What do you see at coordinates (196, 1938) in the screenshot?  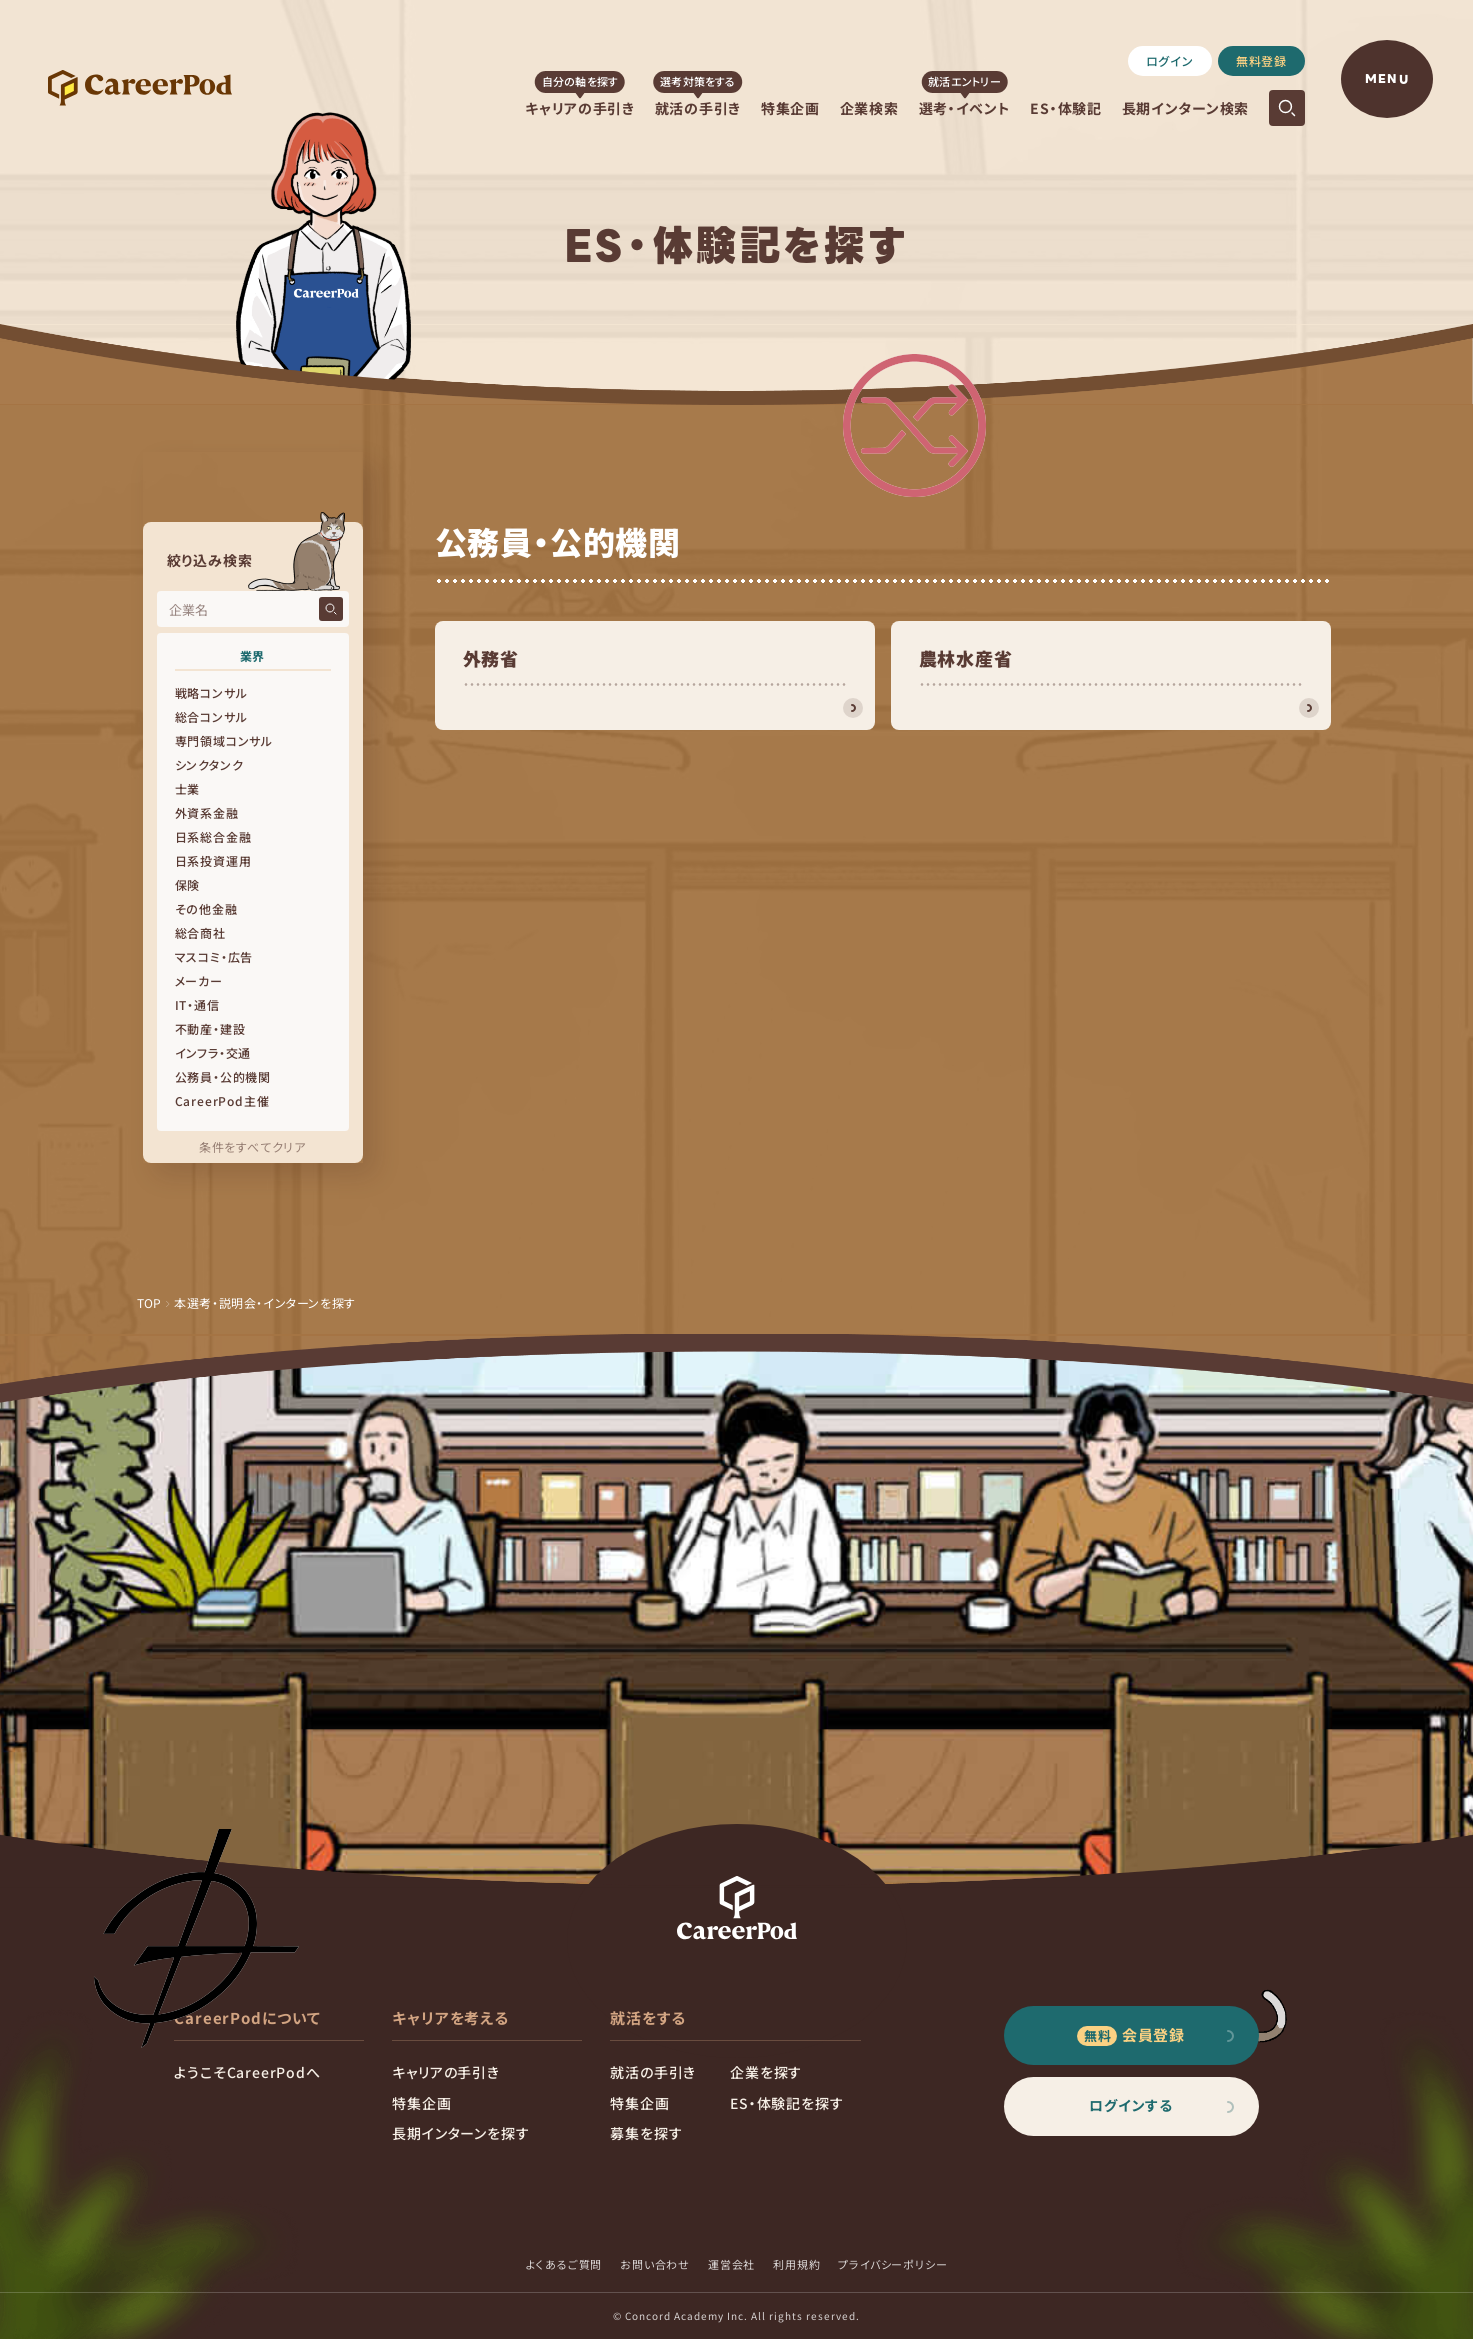 I see `bohemia interactive company logo` at bounding box center [196, 1938].